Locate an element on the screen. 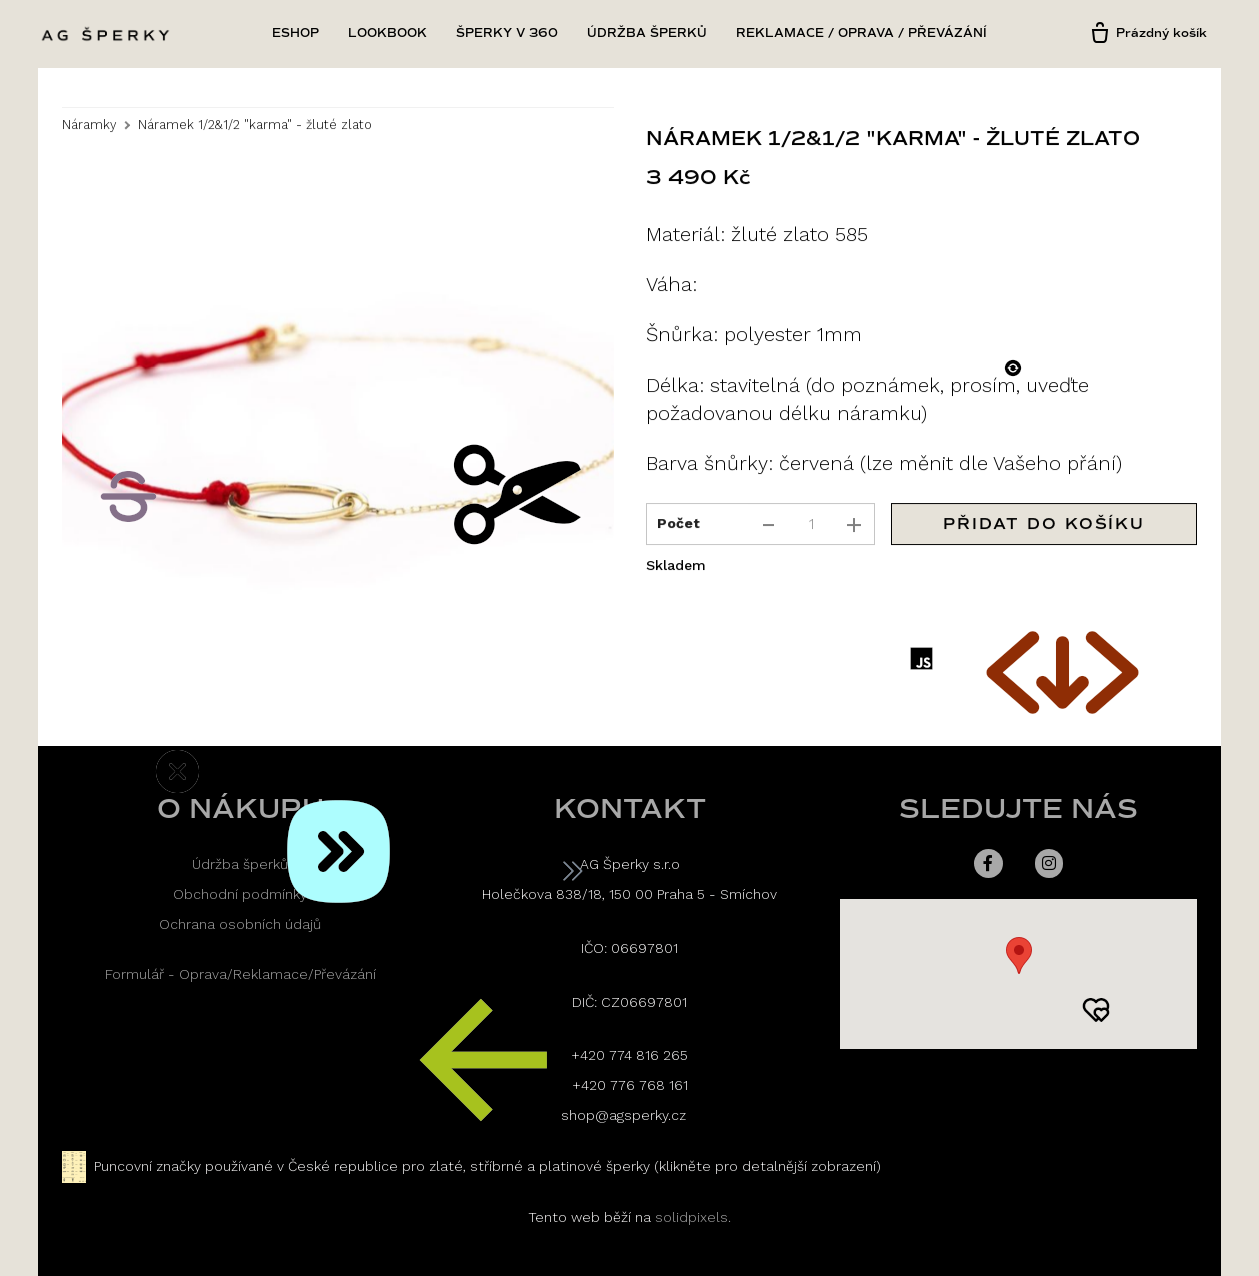 This screenshot has height=1276, width=1259. cut selected text or content is located at coordinates (517, 494).